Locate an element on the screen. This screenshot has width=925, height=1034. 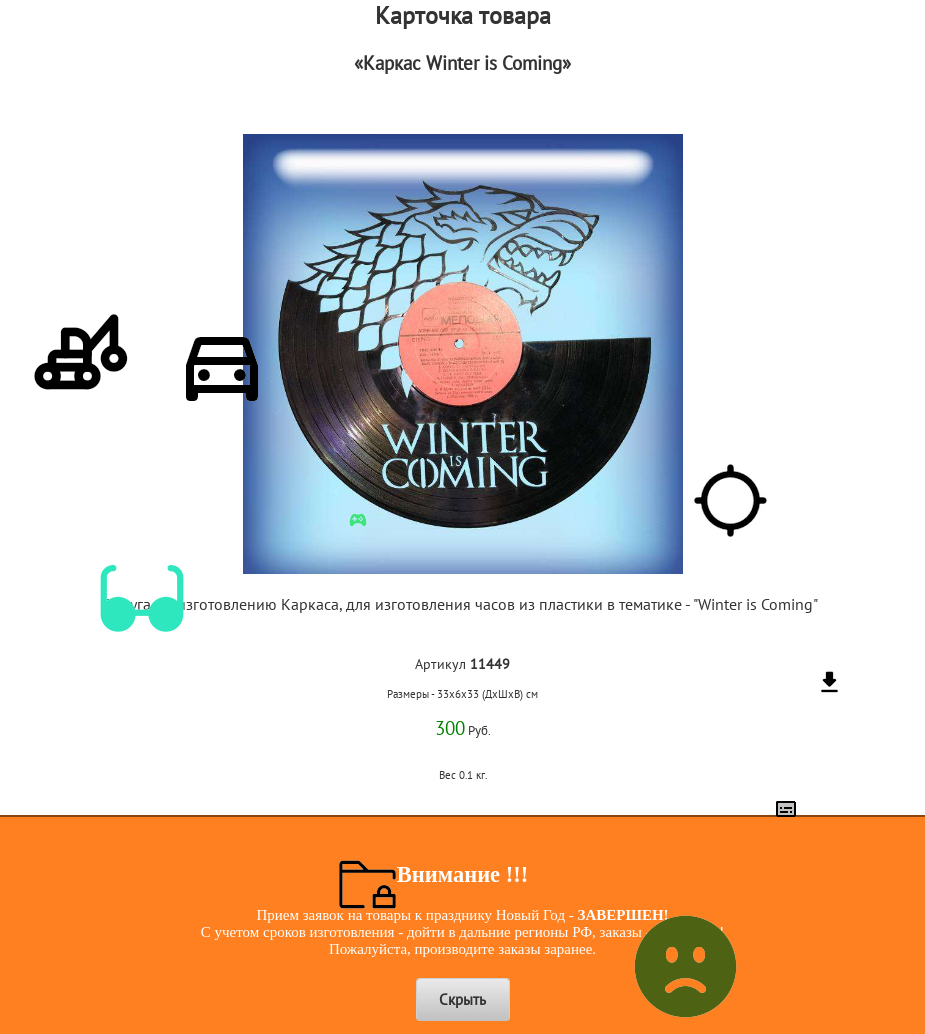
toggle subtitles or closed captions on/off is located at coordinates (786, 809).